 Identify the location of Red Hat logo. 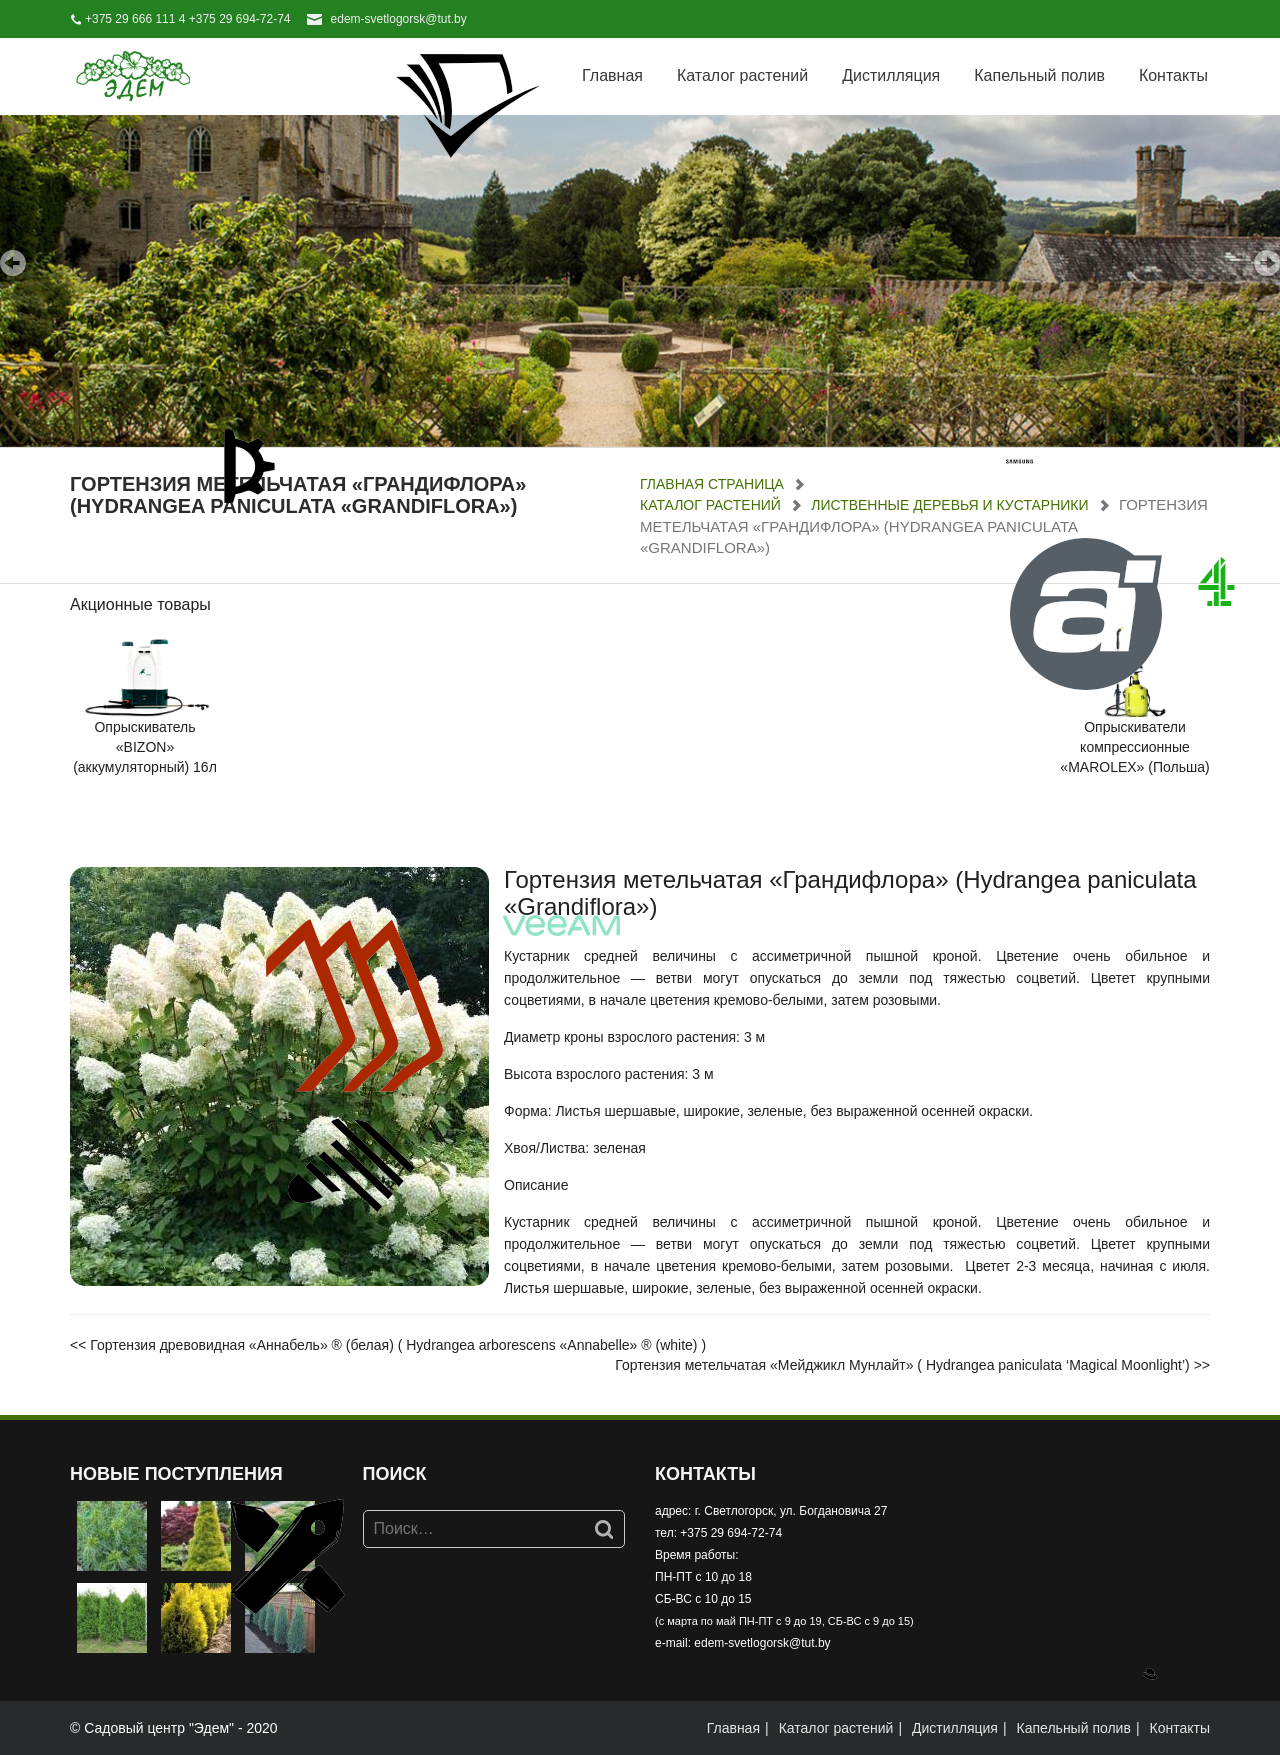
(1150, 1674).